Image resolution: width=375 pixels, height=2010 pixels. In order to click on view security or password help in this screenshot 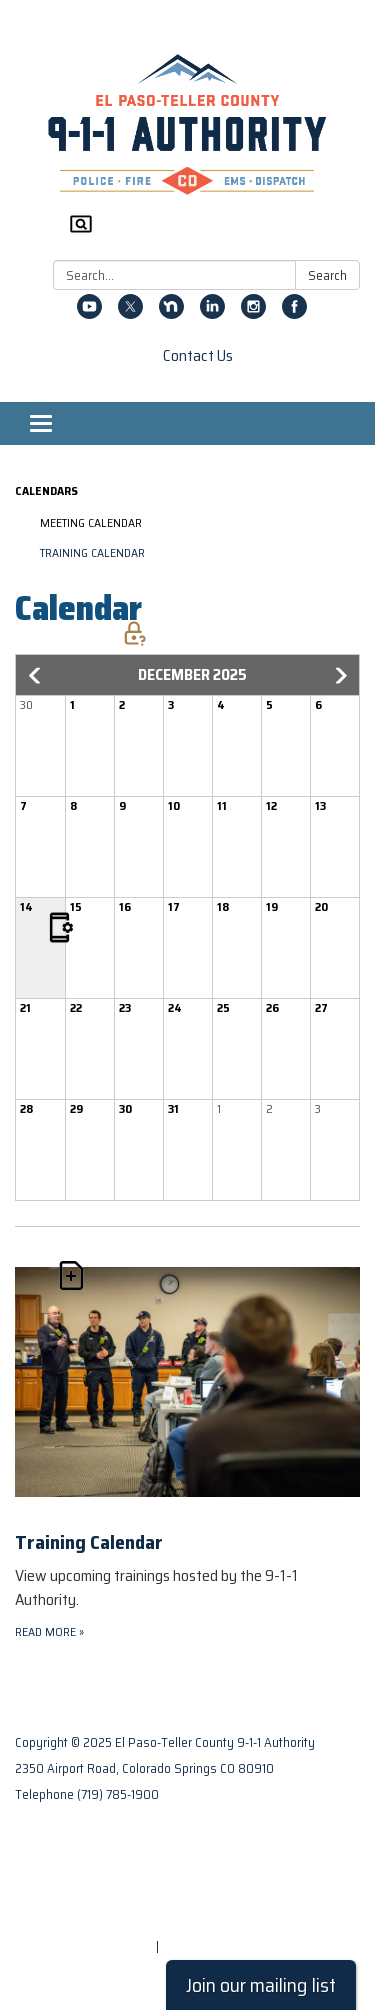, I will do `click(134, 633)`.